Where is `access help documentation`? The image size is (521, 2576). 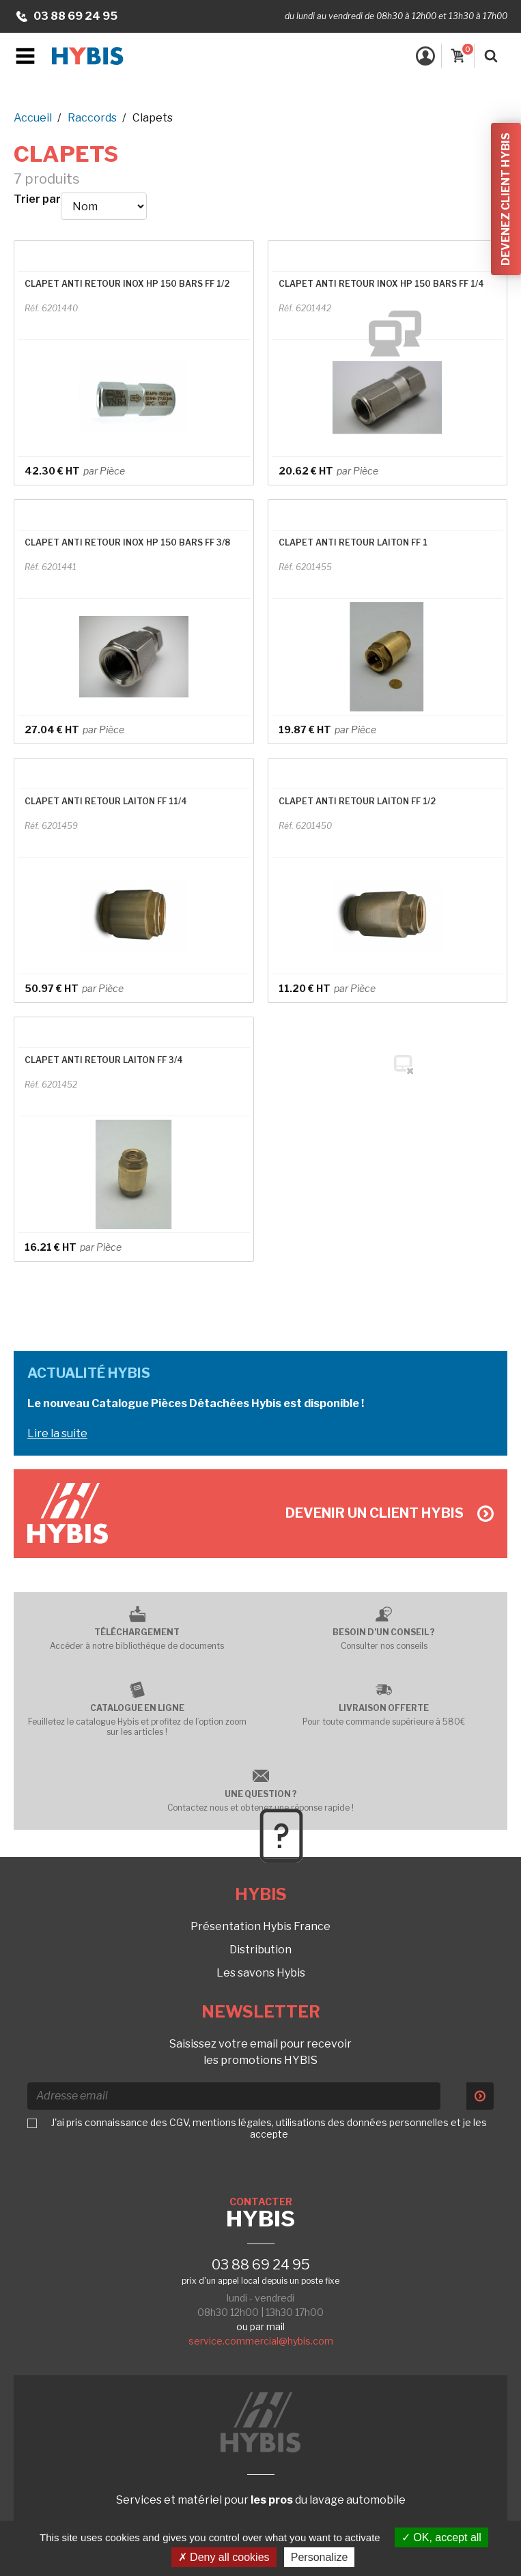
access help documentation is located at coordinates (281, 1834).